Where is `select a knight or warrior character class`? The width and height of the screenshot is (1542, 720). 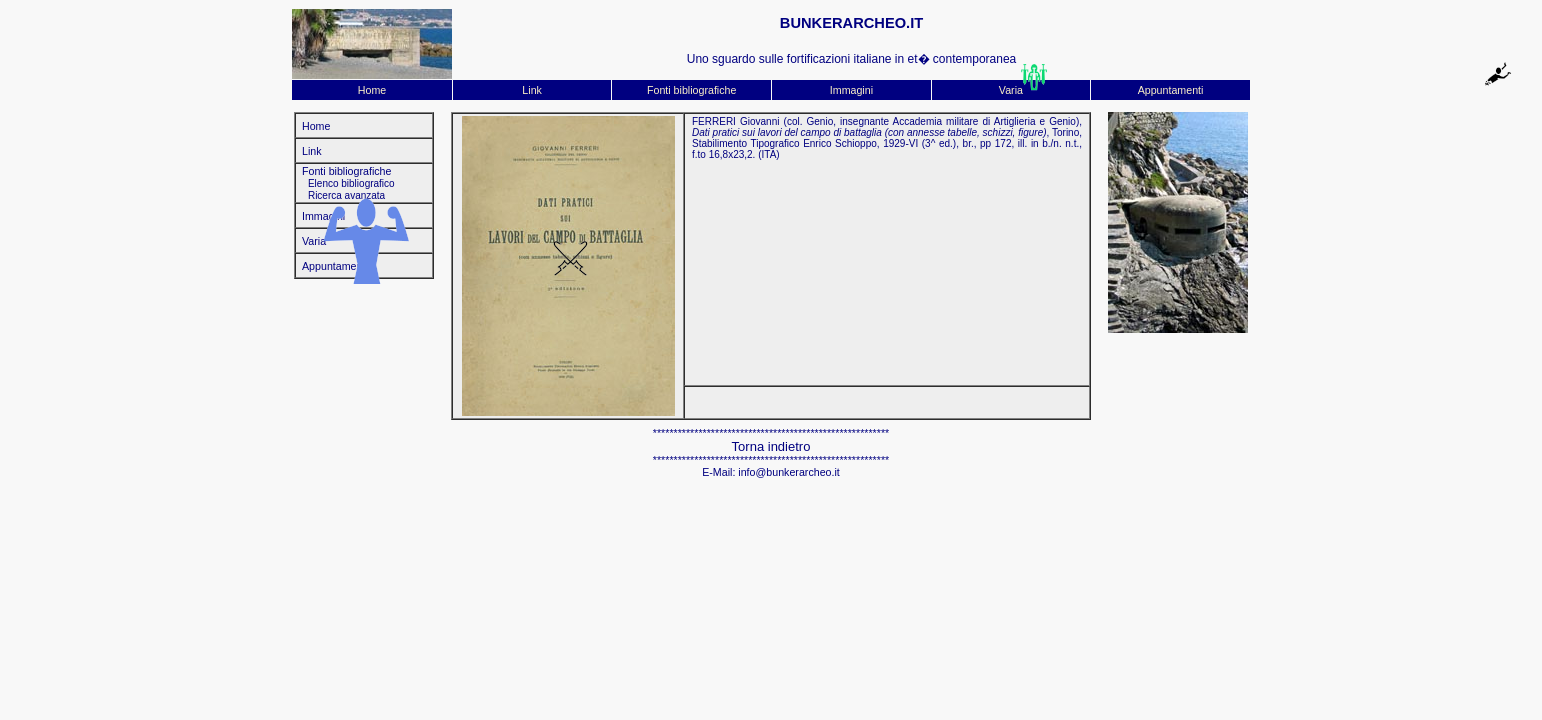
select a knight or warrior character class is located at coordinates (1034, 77).